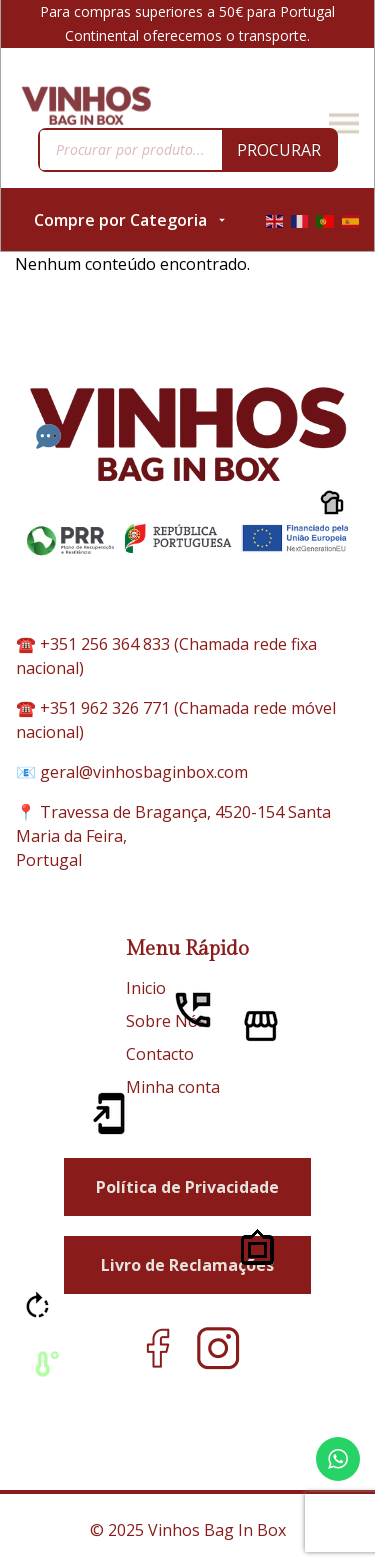 Image resolution: width=375 pixels, height=1566 pixels. I want to click on open chat or messaging, so click(48, 436).